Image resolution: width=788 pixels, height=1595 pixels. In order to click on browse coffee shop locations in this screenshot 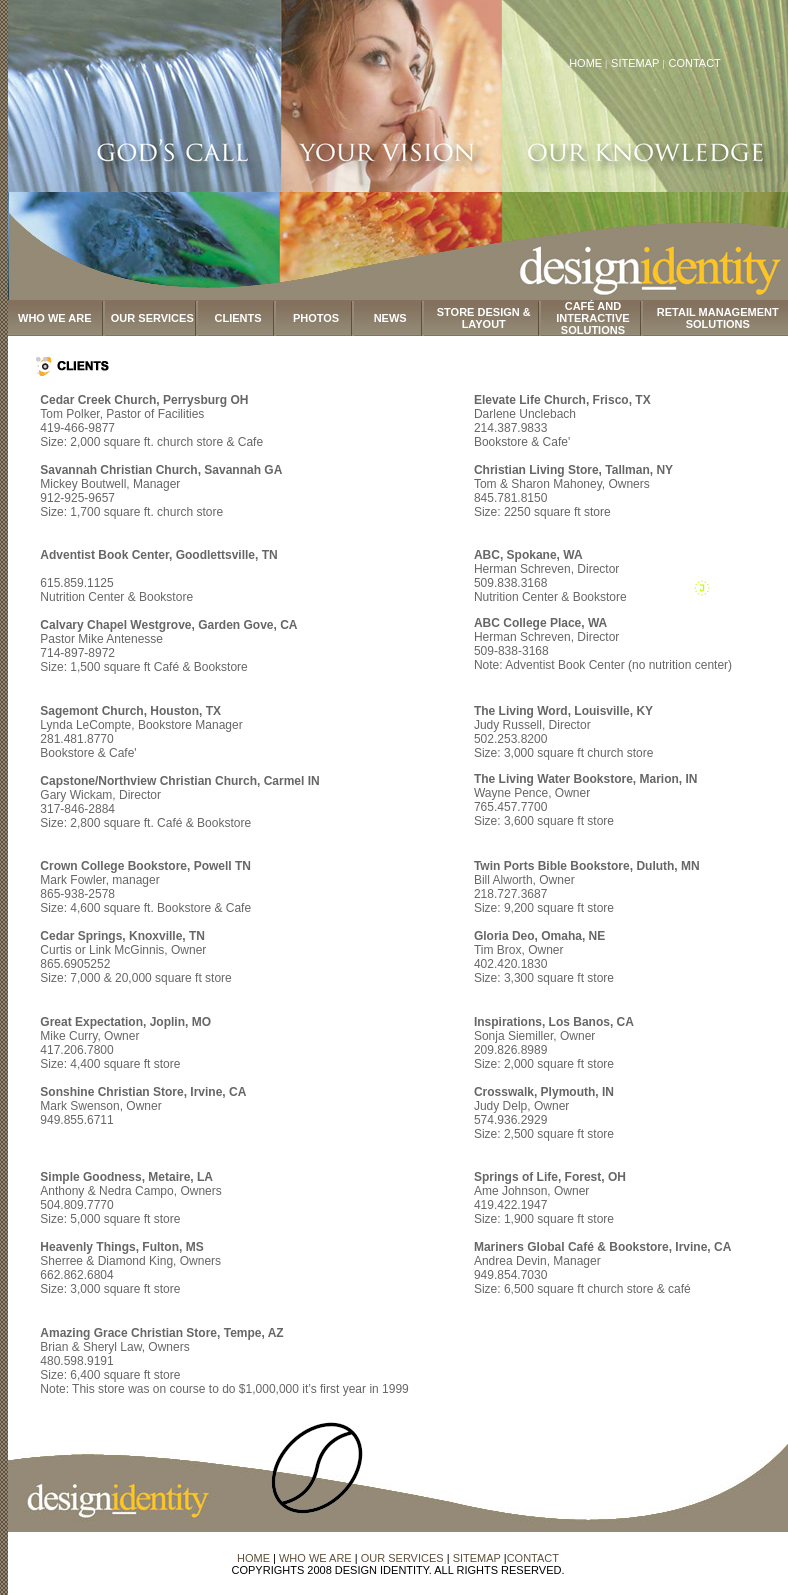, I will do `click(317, 1468)`.